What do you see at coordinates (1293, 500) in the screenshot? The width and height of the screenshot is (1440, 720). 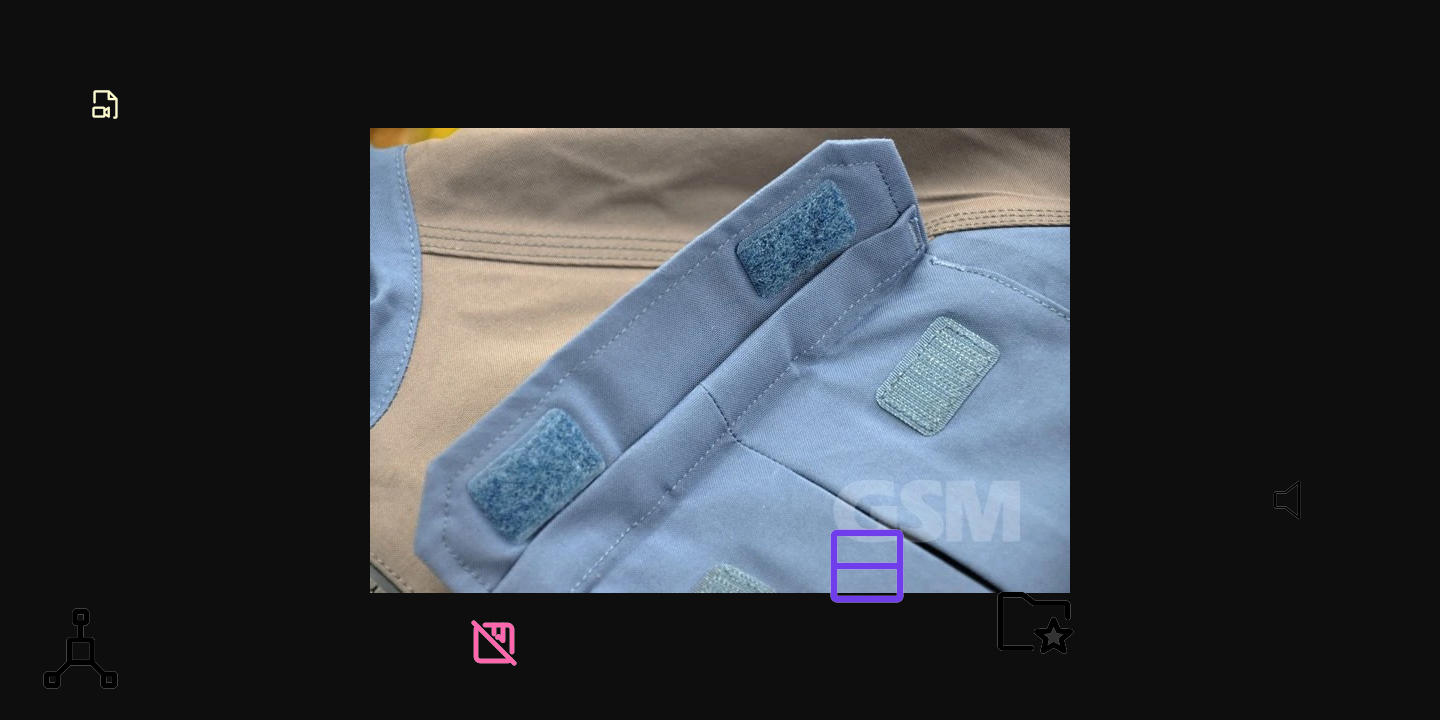 I see `speaker with no audio output` at bounding box center [1293, 500].